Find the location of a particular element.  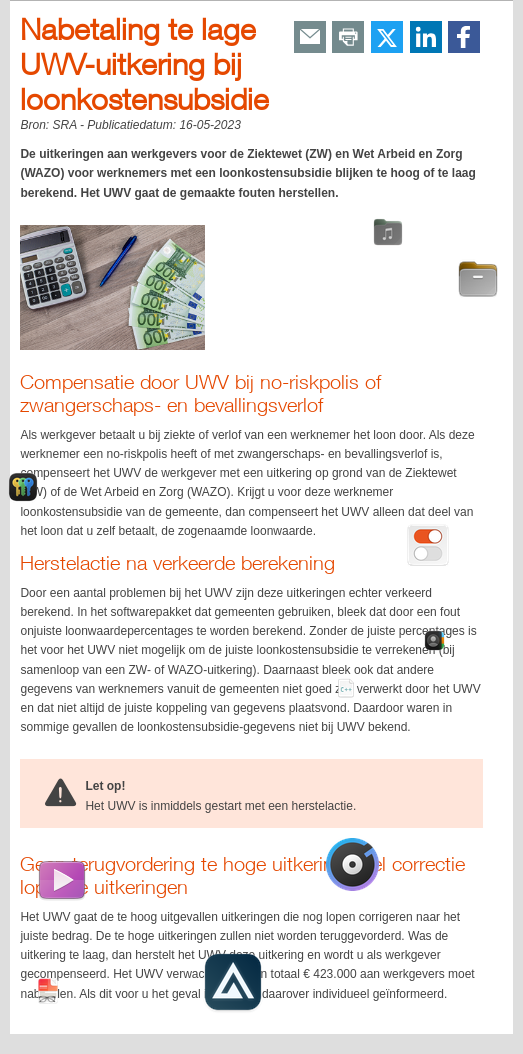

open the file manager is located at coordinates (478, 279).